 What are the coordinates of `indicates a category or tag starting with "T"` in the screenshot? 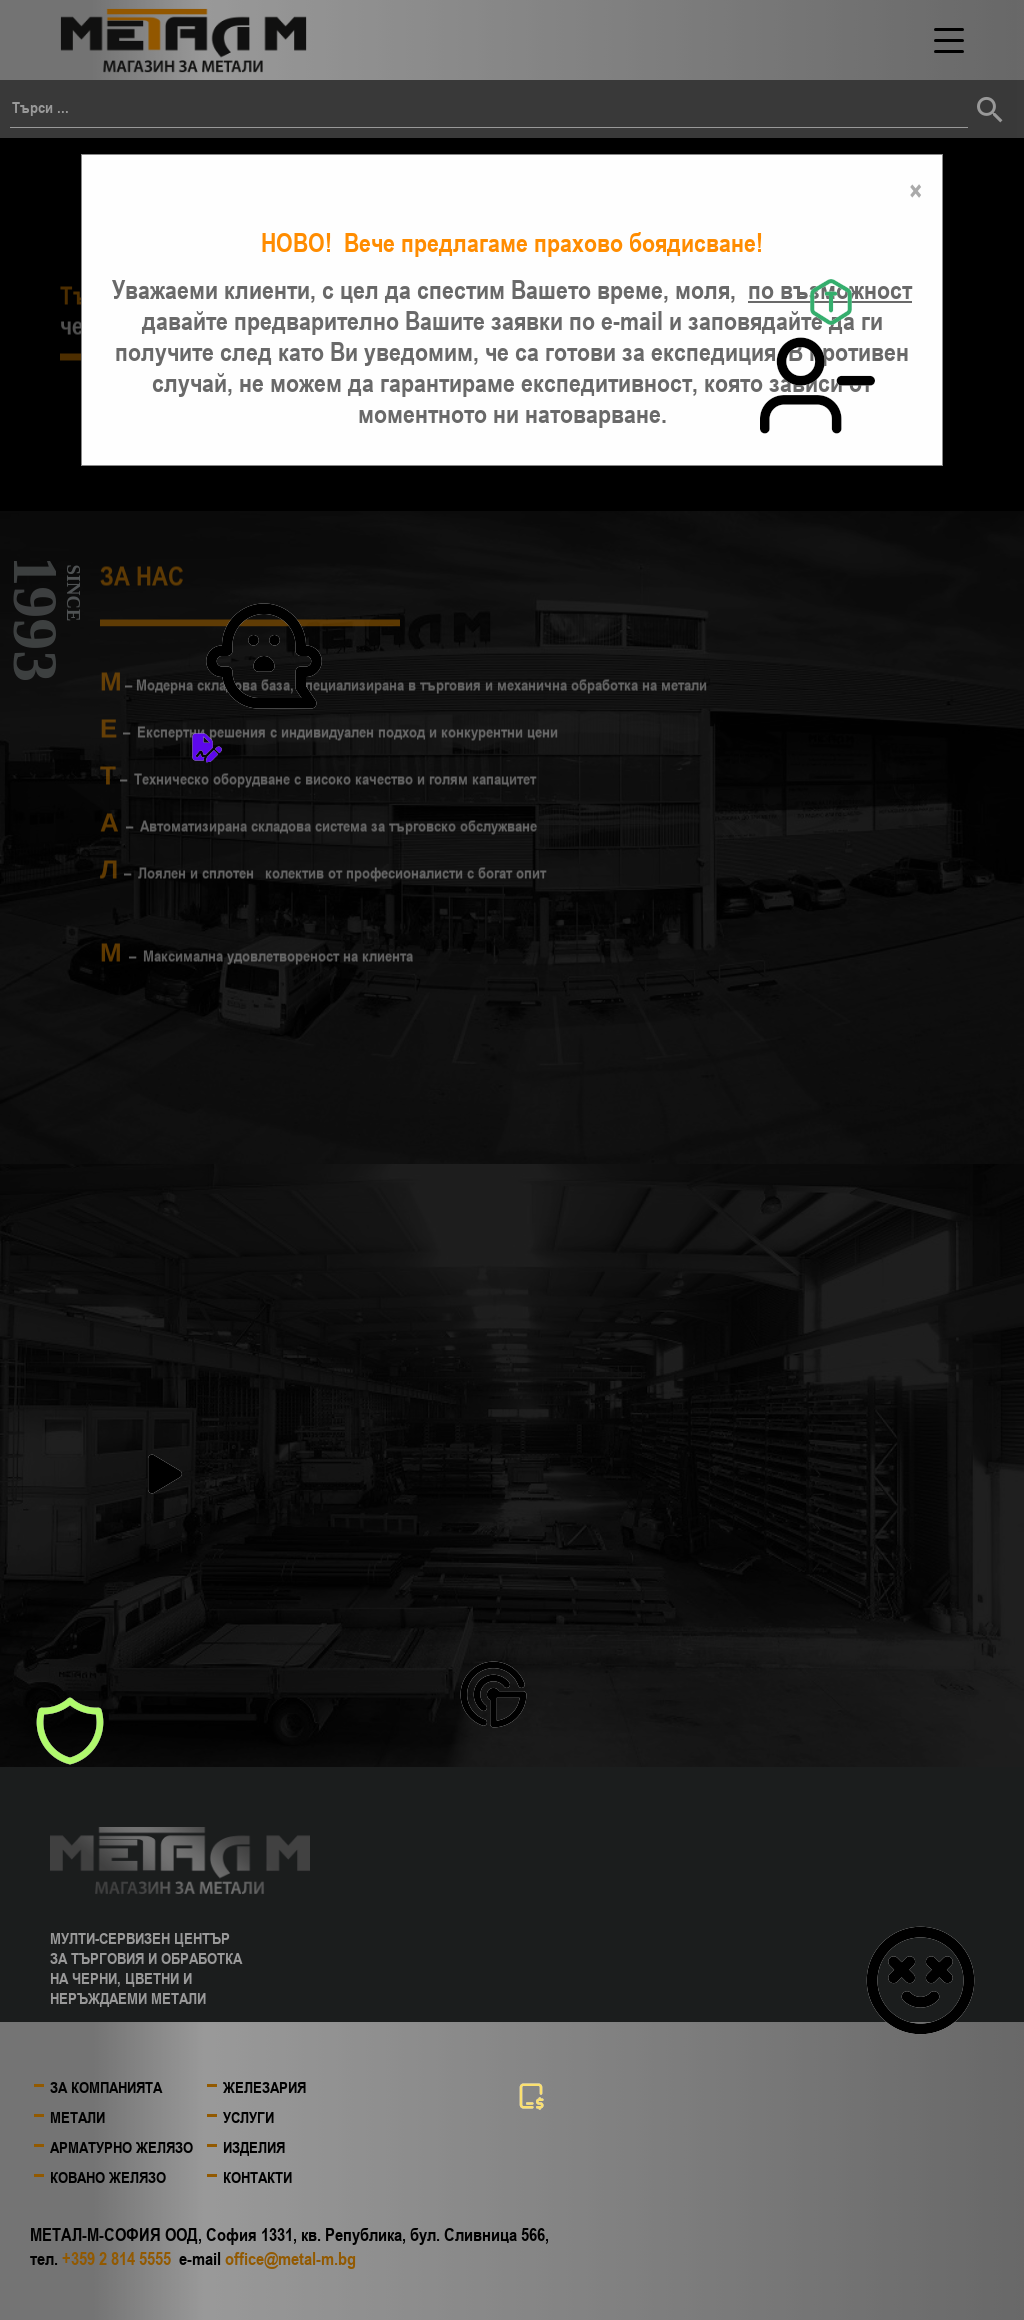 It's located at (831, 302).